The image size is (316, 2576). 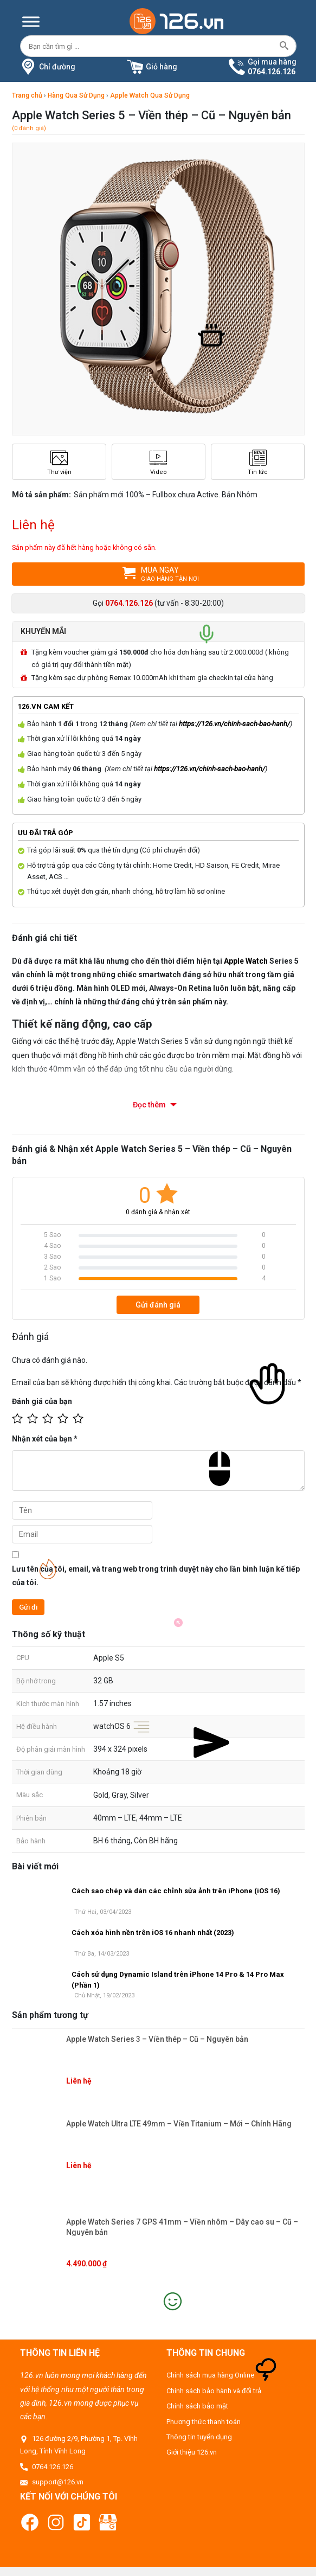 What do you see at coordinates (211, 337) in the screenshot?
I see `access recipes or cooking features` at bounding box center [211, 337].